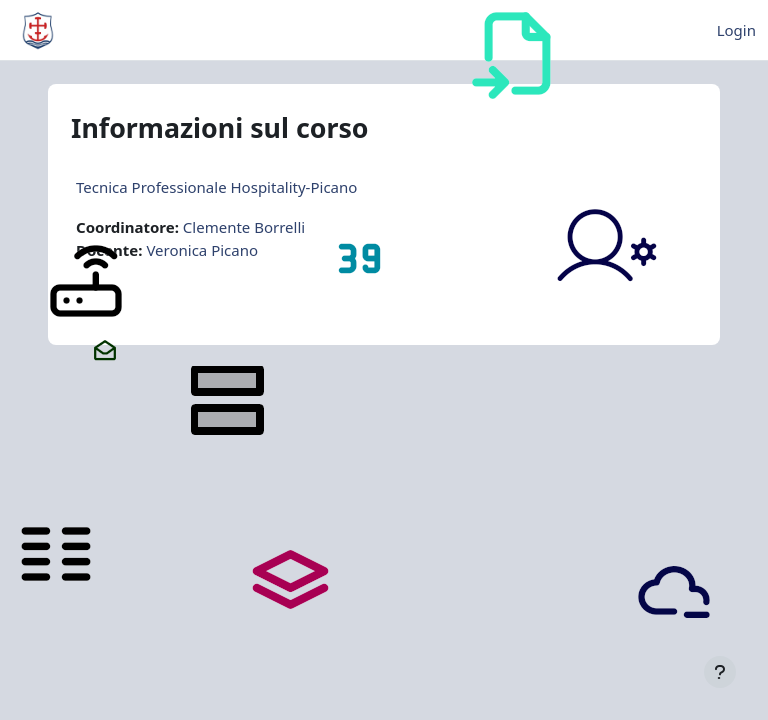 The image size is (768, 720). I want to click on displays the number 39 as a count or quantity indicator, so click(359, 258).